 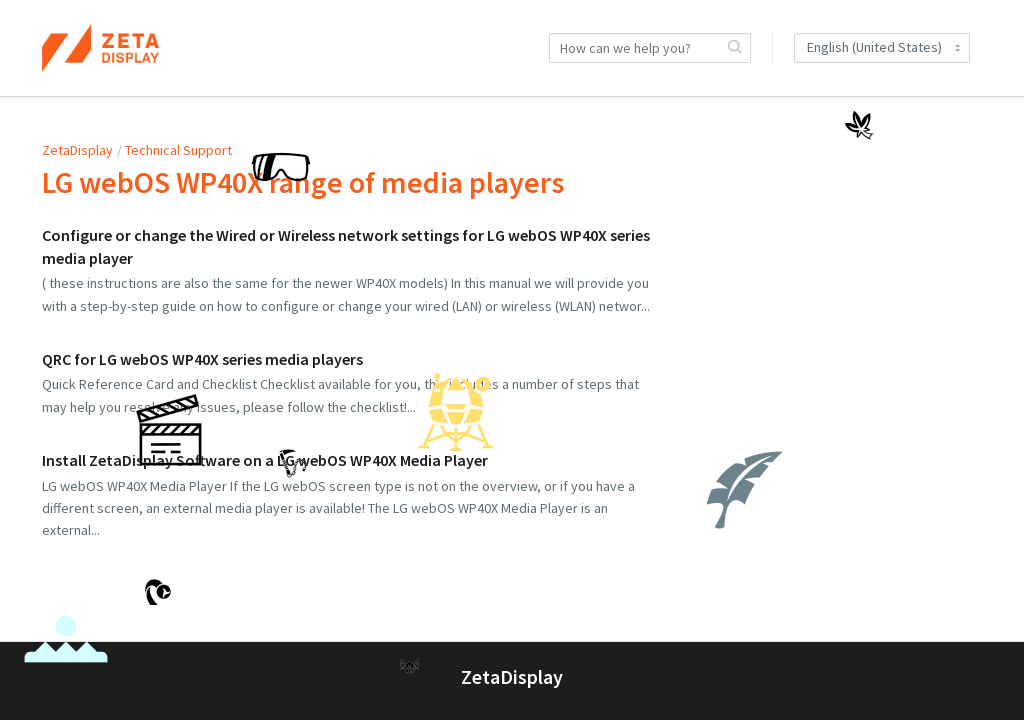 I want to click on a monster or creature ability indicator, so click(x=158, y=592).